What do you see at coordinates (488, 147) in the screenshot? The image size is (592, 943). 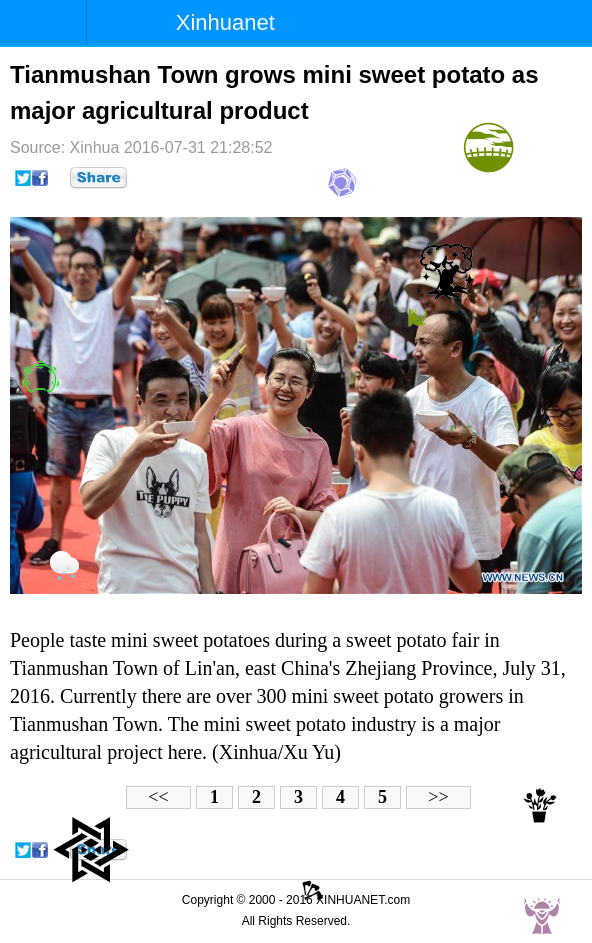 I see `access farm or agricultural settings` at bounding box center [488, 147].